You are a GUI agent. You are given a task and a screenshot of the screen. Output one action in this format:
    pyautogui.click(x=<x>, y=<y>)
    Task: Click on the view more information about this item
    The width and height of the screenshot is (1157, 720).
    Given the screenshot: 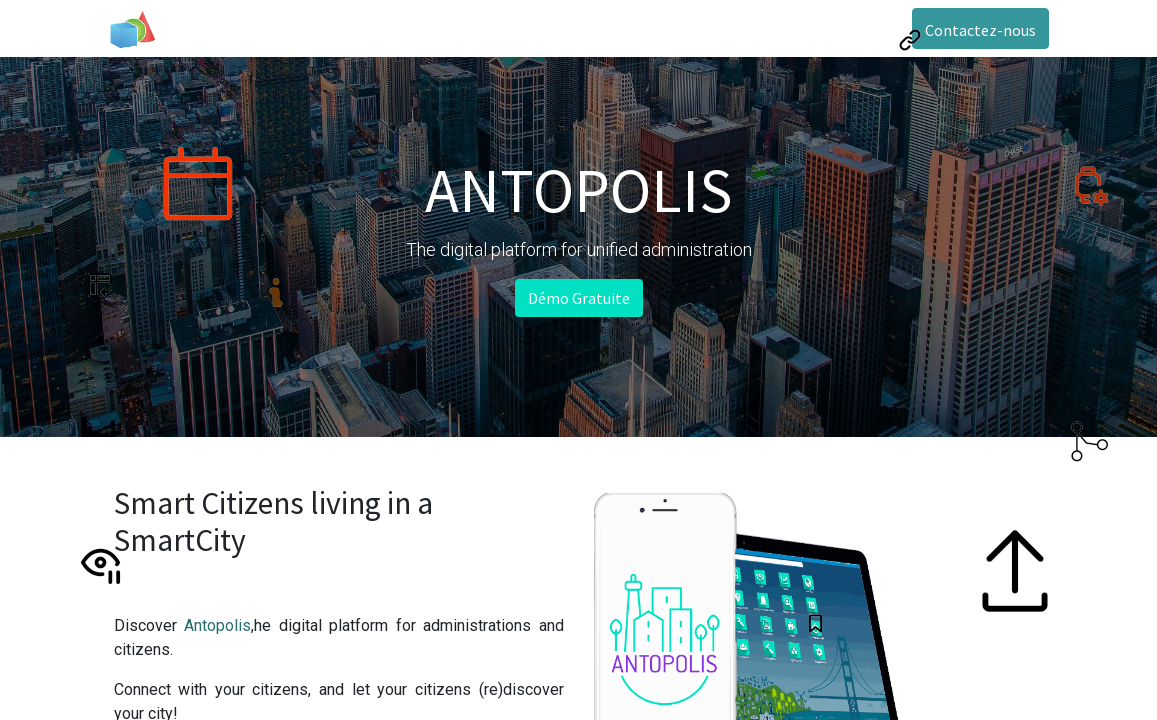 What is the action you would take?
    pyautogui.click(x=276, y=291)
    